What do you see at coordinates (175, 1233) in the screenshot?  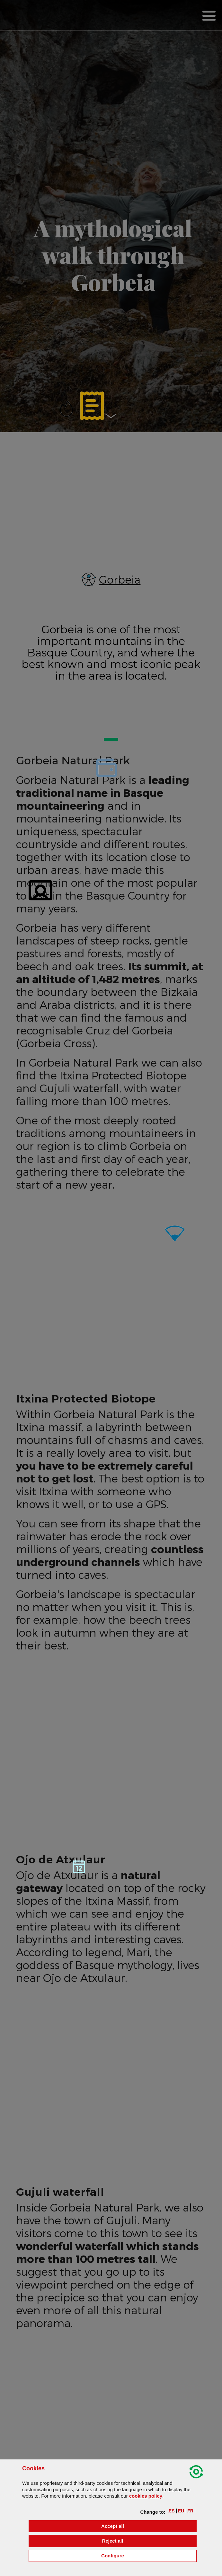 I see `indicates weak wifi signal strength` at bounding box center [175, 1233].